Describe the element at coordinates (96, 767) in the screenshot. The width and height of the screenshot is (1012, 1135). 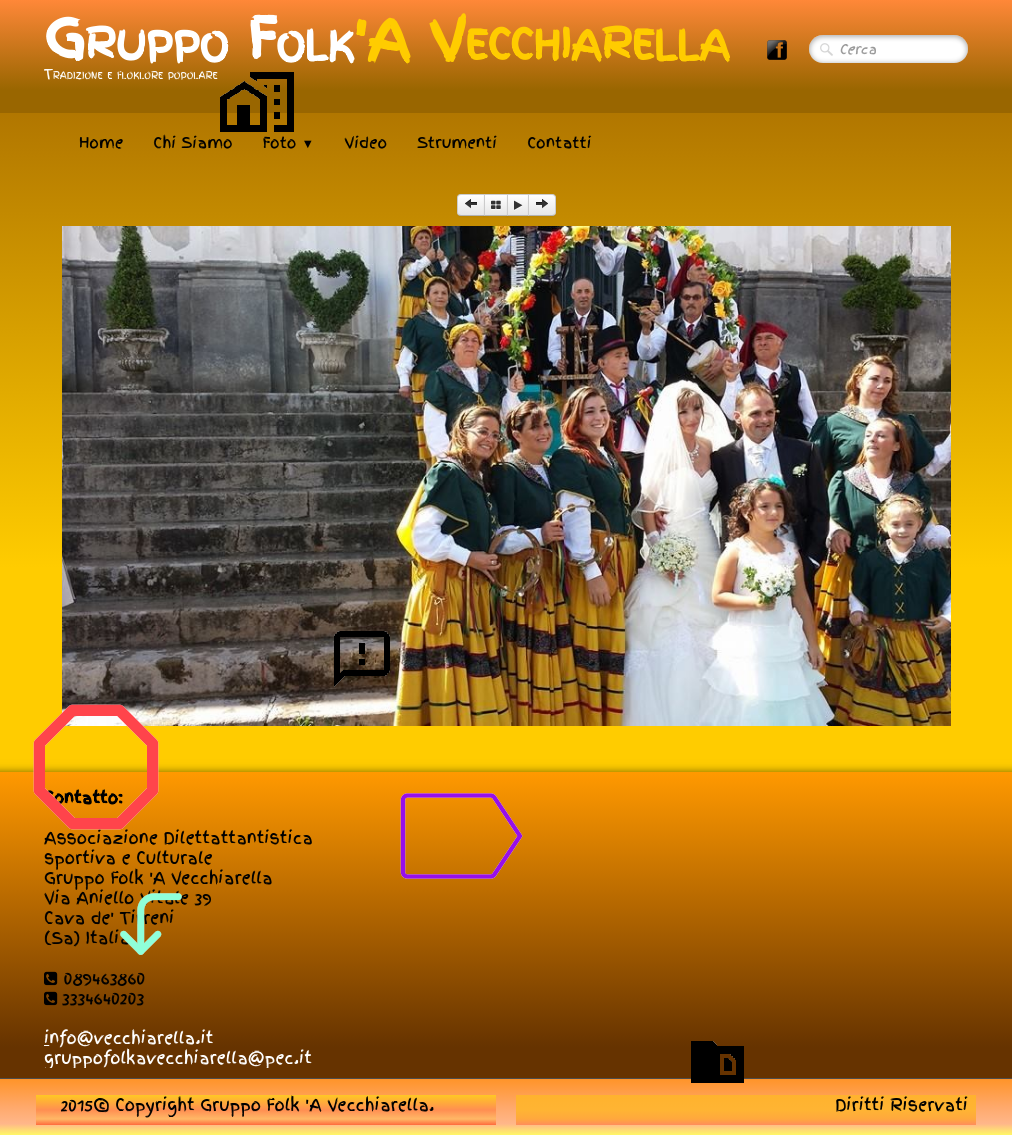
I see `stop or halt action indicator` at that location.